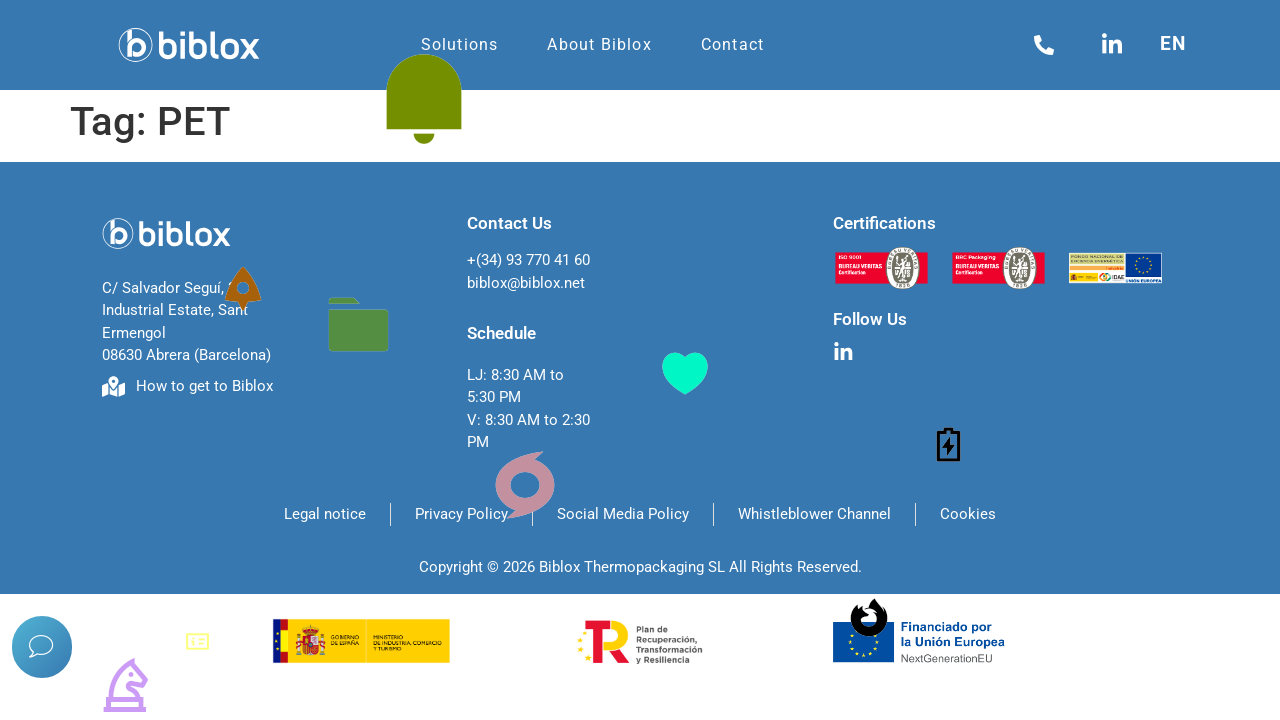 This screenshot has width=1280, height=720. Describe the element at coordinates (243, 288) in the screenshot. I see `launch or start an application` at that location.